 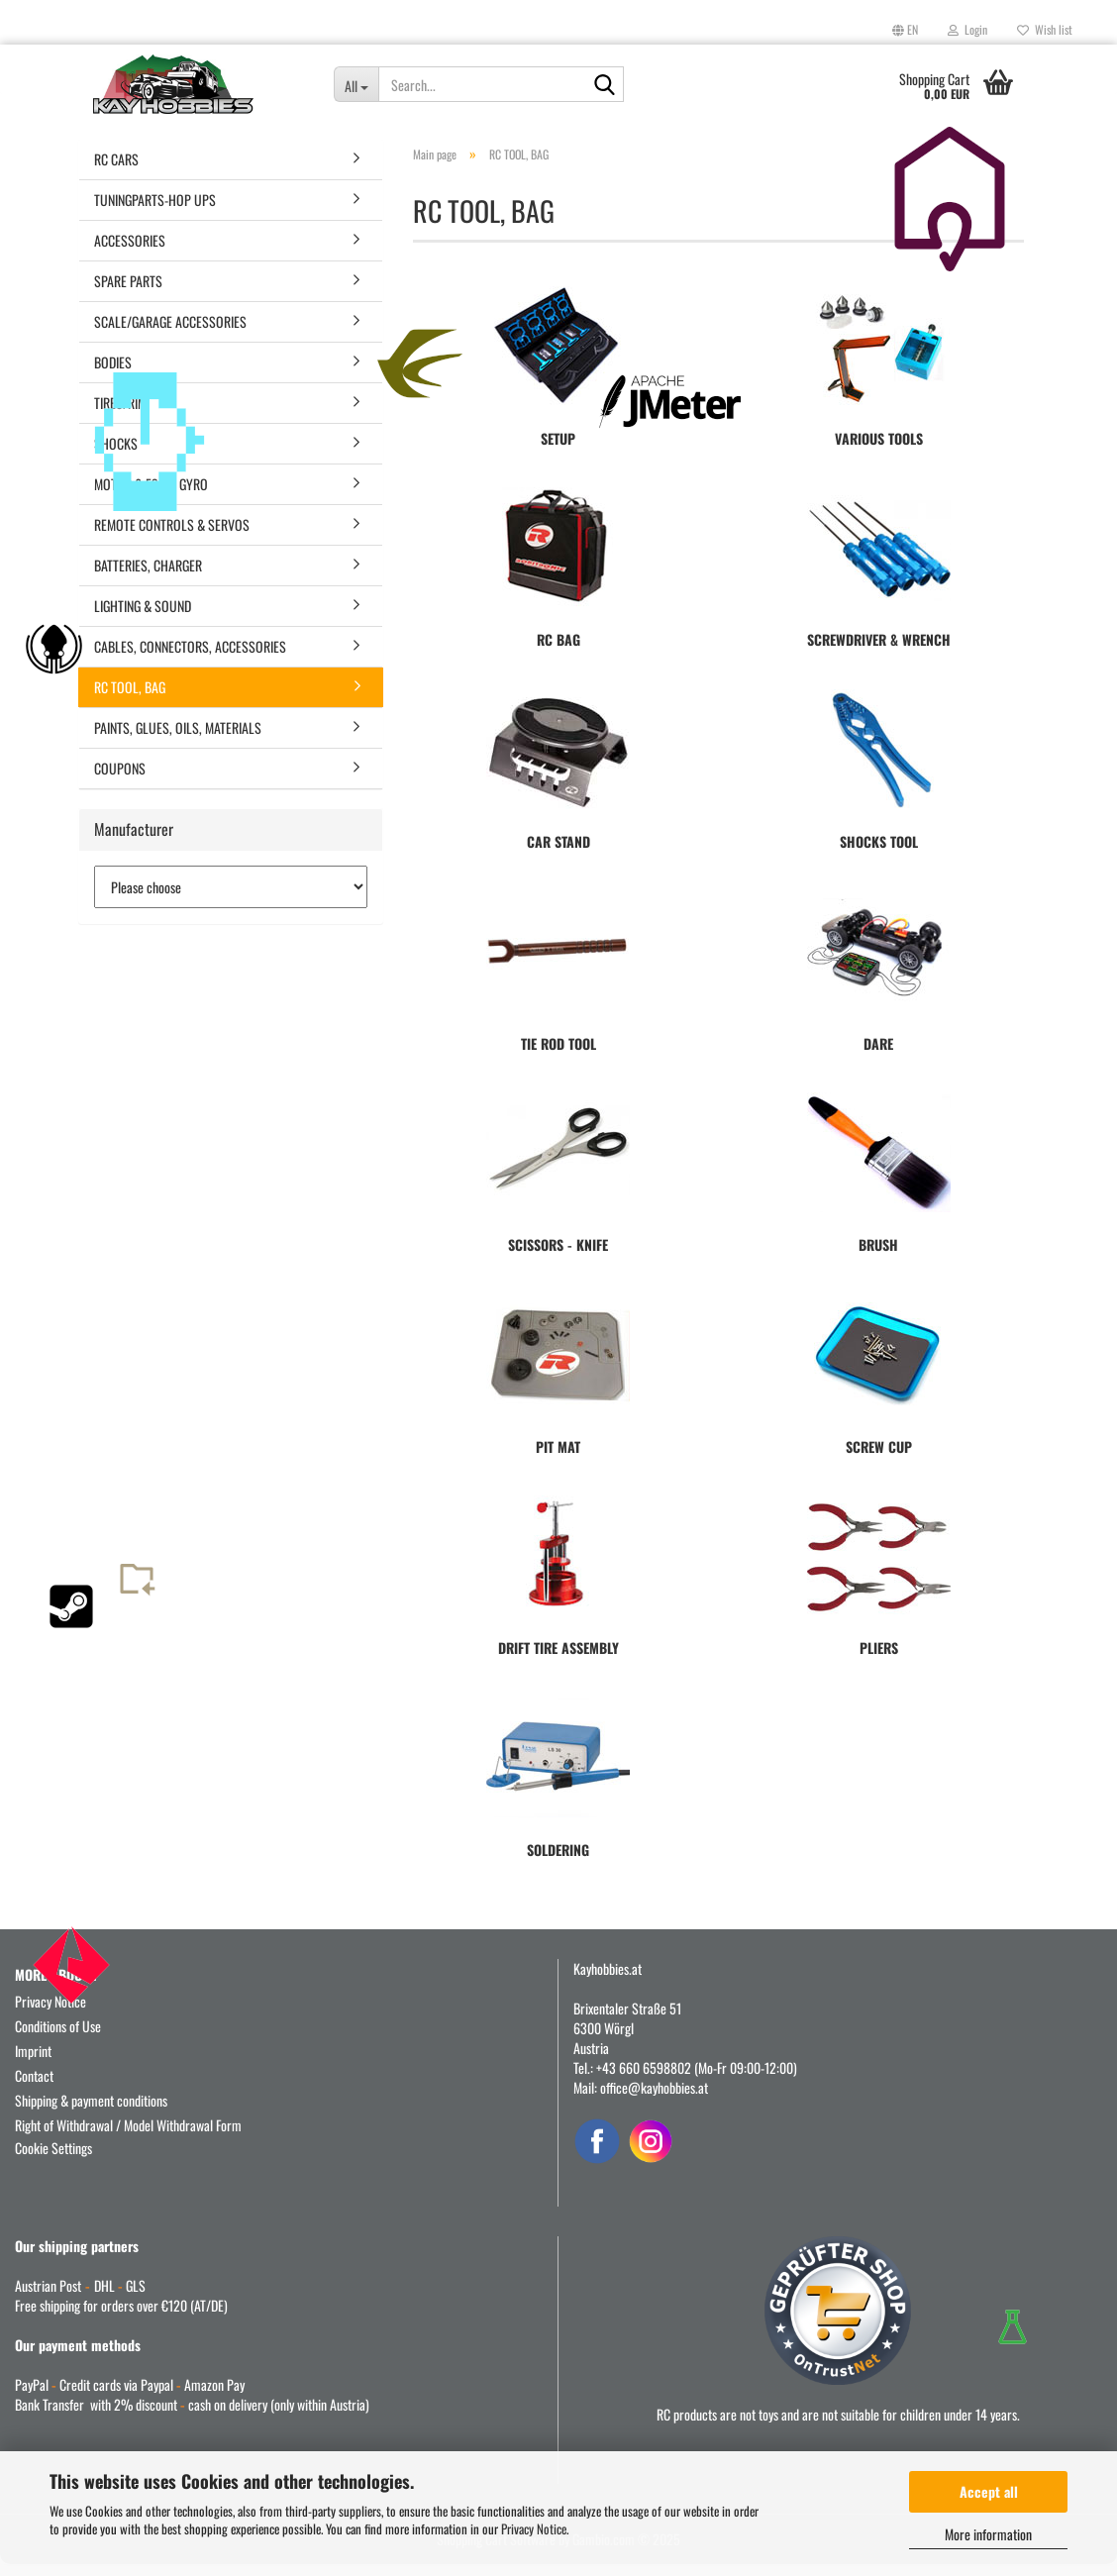 What do you see at coordinates (1012, 2326) in the screenshot?
I see `access laboratory or science features` at bounding box center [1012, 2326].